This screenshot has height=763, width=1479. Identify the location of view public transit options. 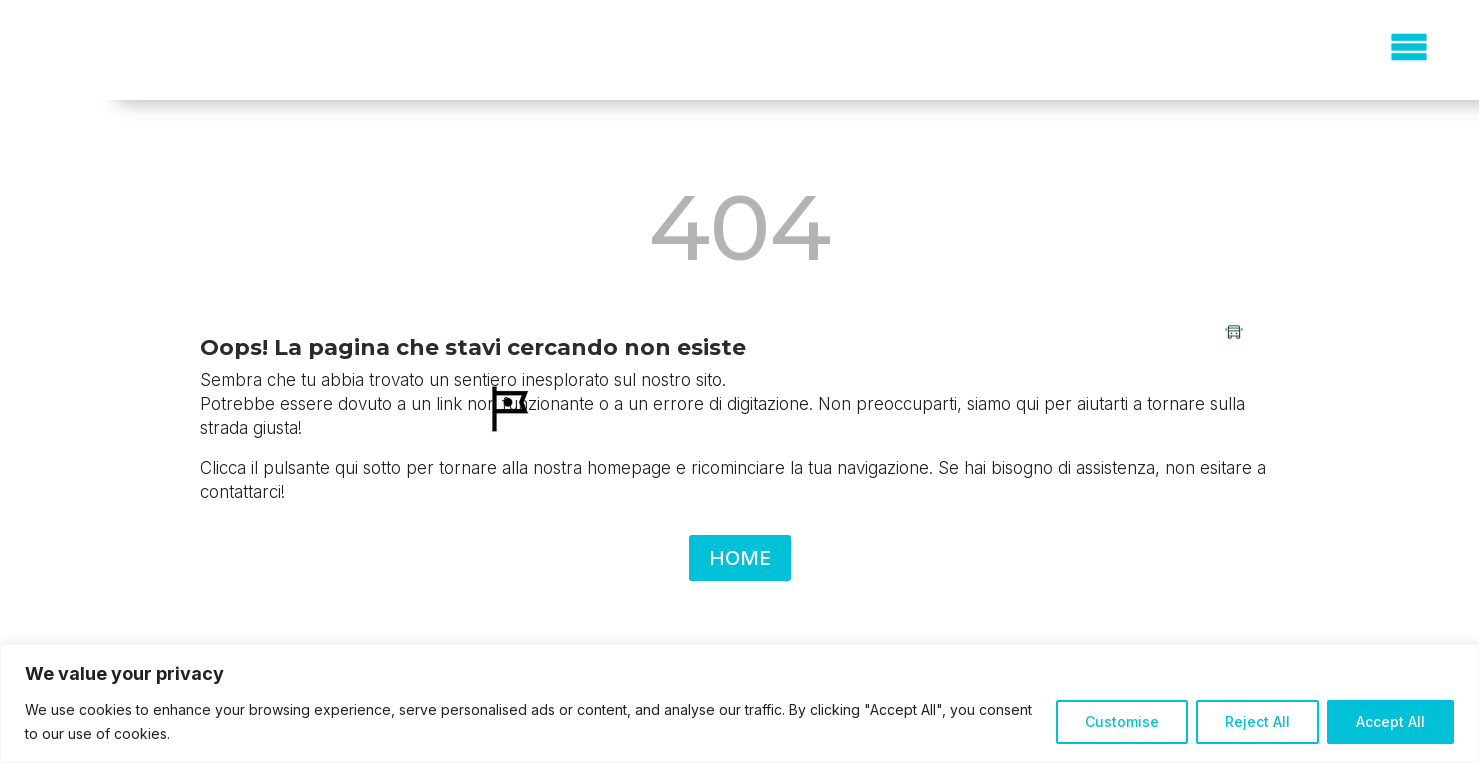
(1234, 332).